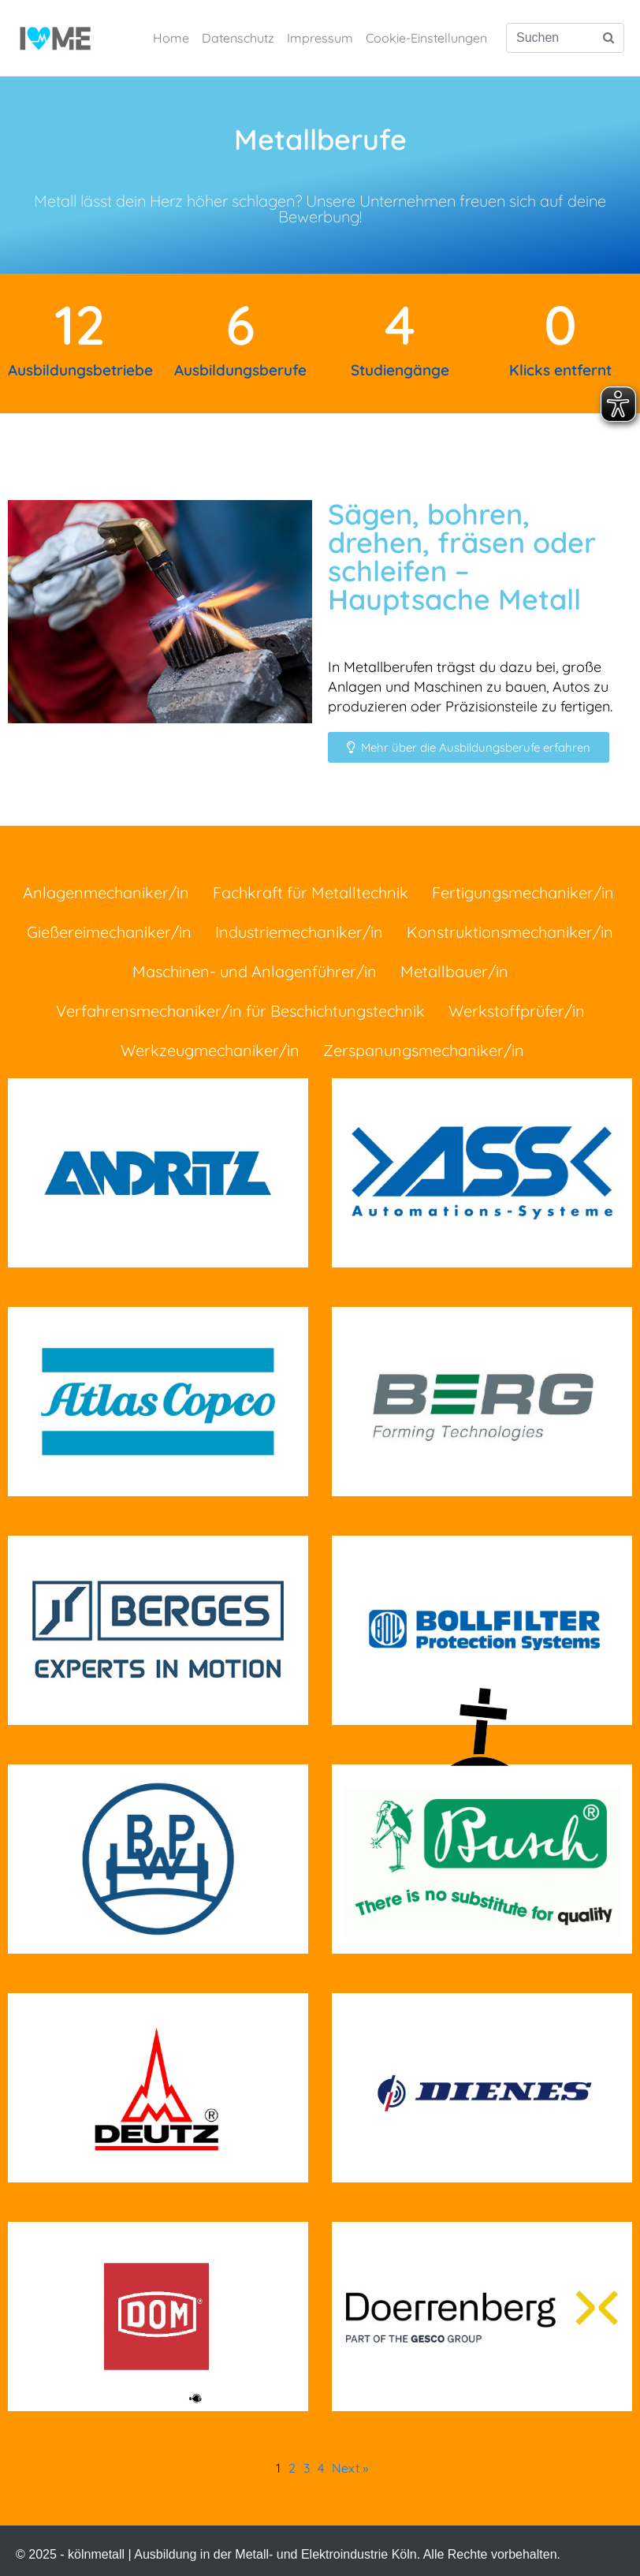 Image resolution: width=640 pixels, height=2576 pixels. I want to click on indicates a cemetery or graveyard location, so click(479, 1727).